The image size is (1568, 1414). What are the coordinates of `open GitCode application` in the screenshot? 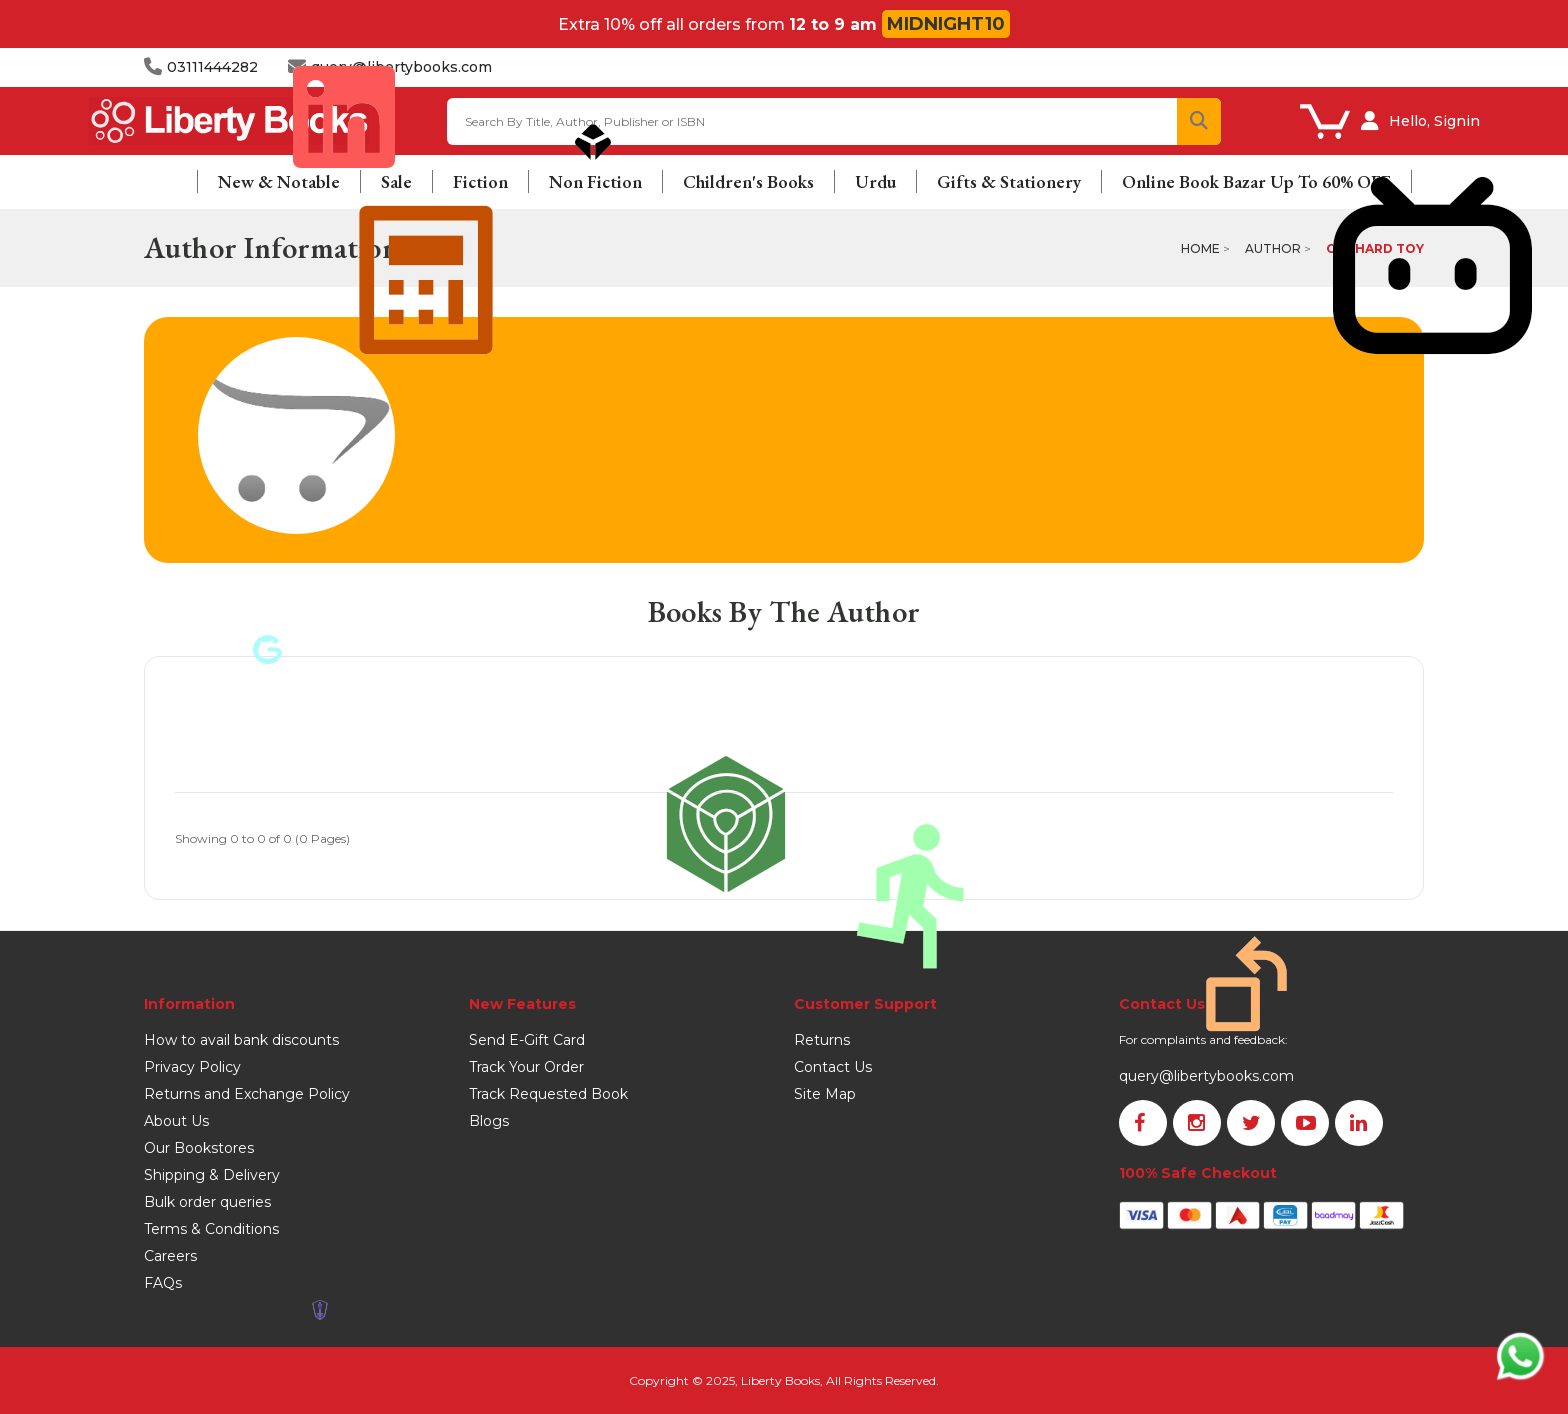 It's located at (267, 649).